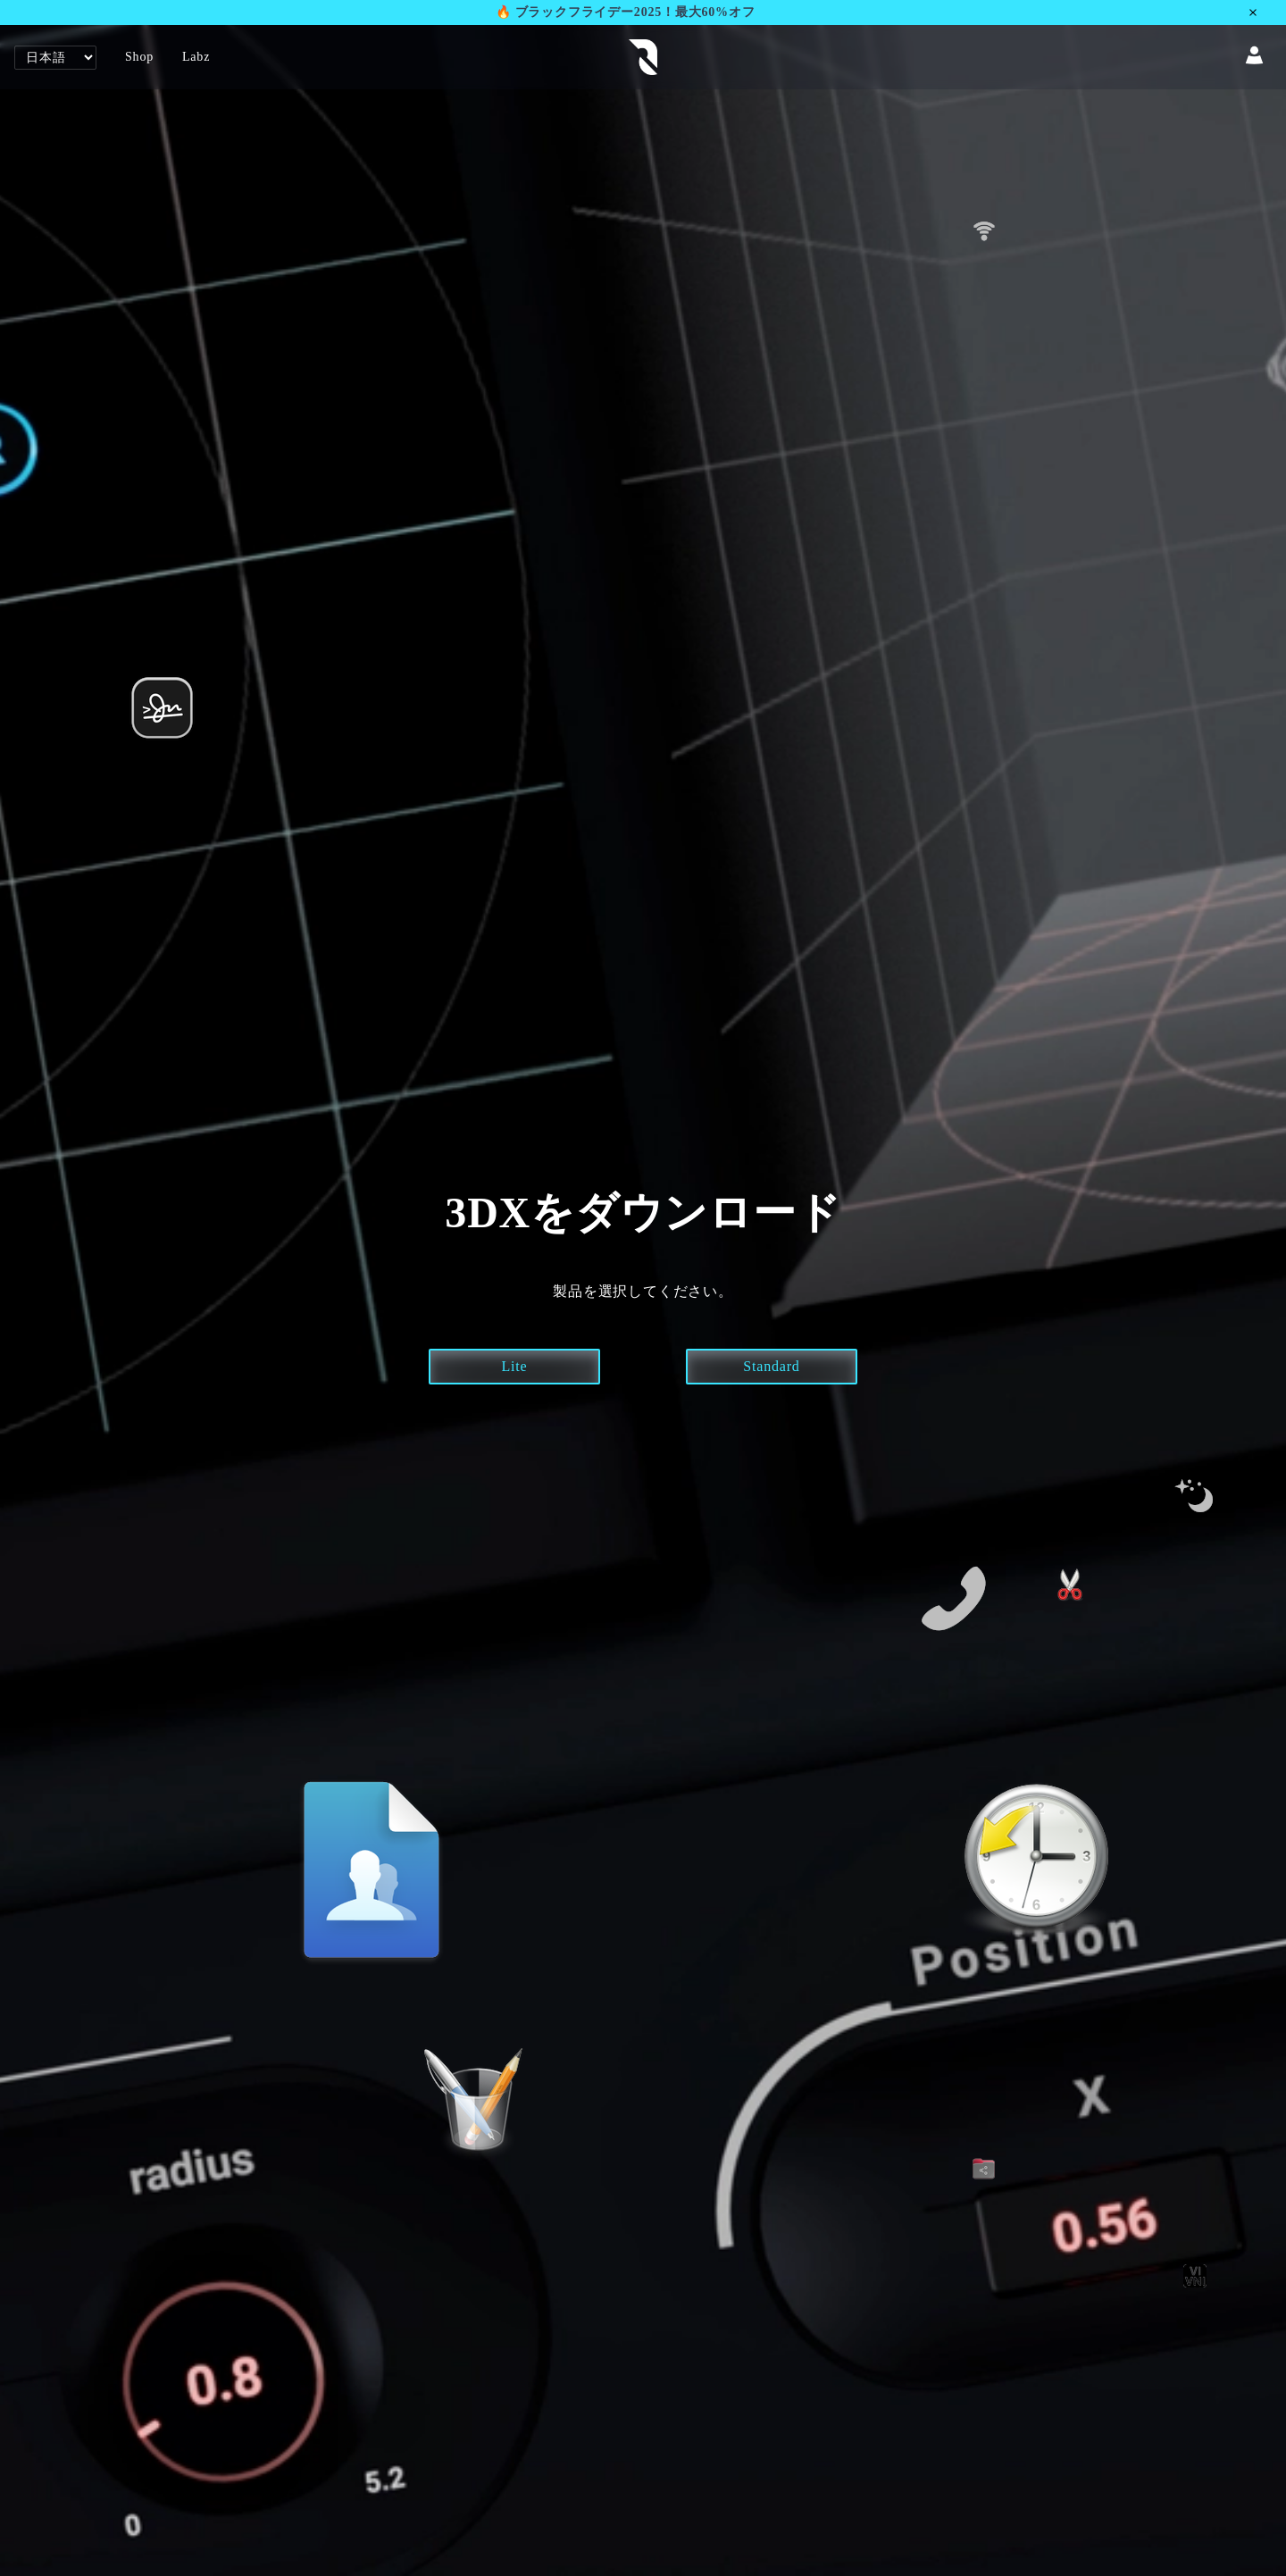  I want to click on open recently accessed documents, so click(1040, 1856).